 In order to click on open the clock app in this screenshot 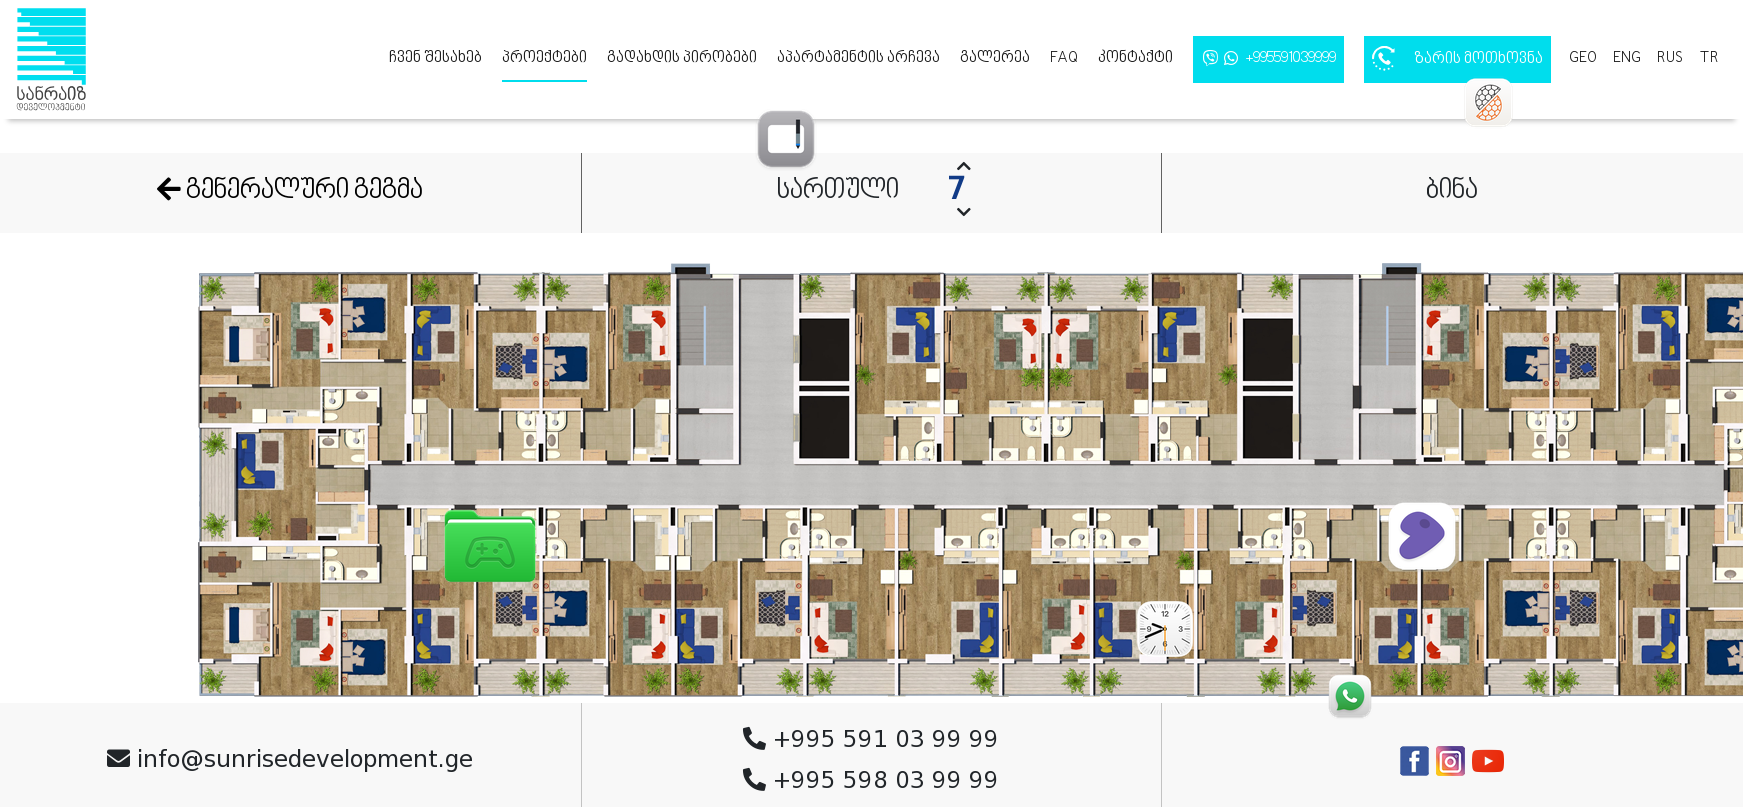, I will do `click(1165, 629)`.